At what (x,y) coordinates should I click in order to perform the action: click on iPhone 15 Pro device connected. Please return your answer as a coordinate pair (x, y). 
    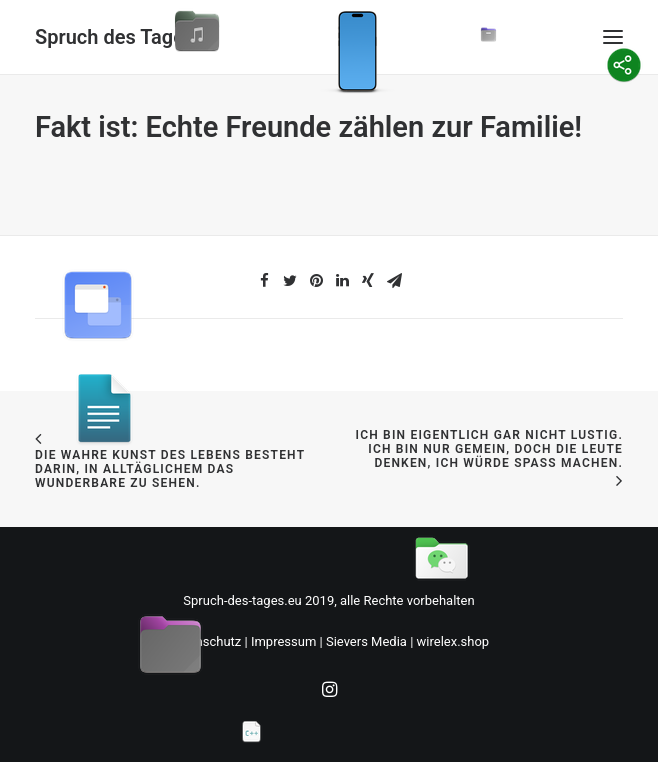
    Looking at the image, I should click on (357, 52).